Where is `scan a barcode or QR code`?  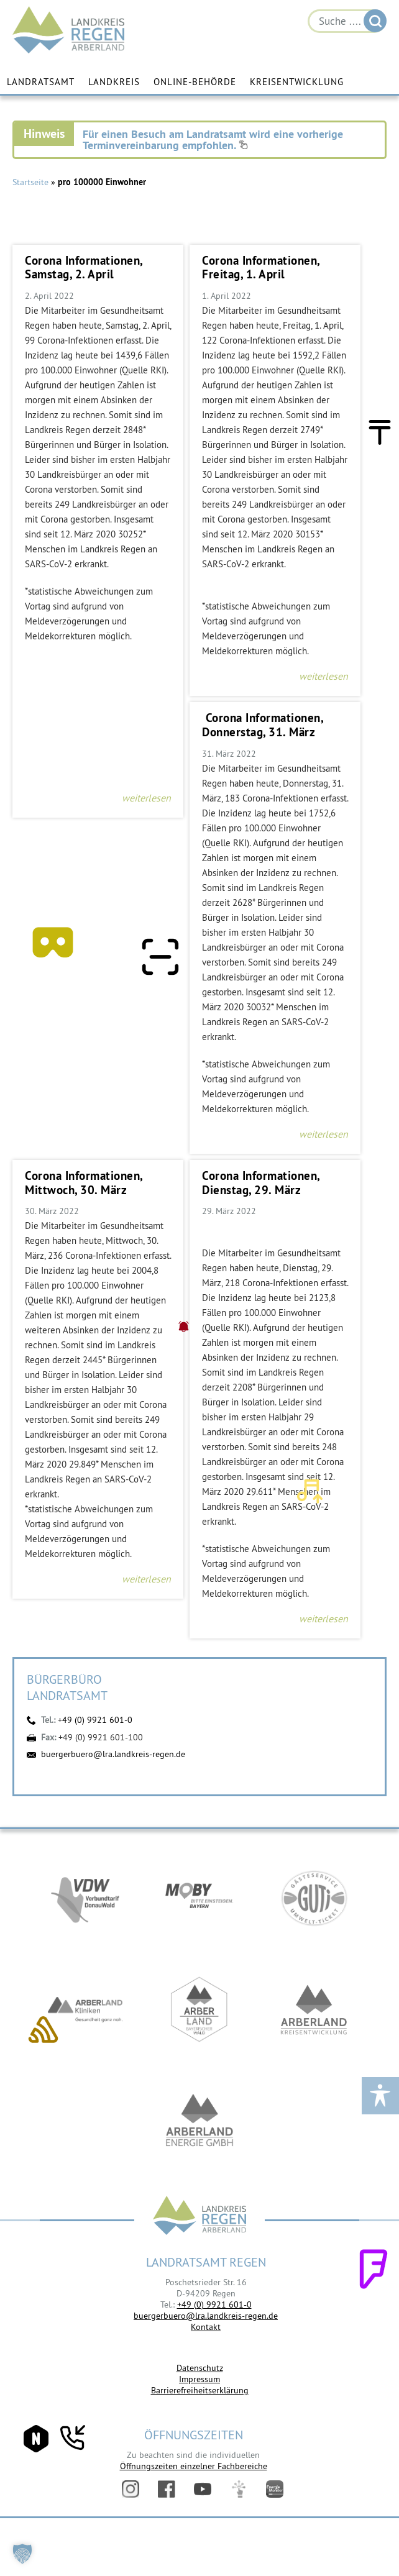 scan a barcode or QR code is located at coordinates (160, 957).